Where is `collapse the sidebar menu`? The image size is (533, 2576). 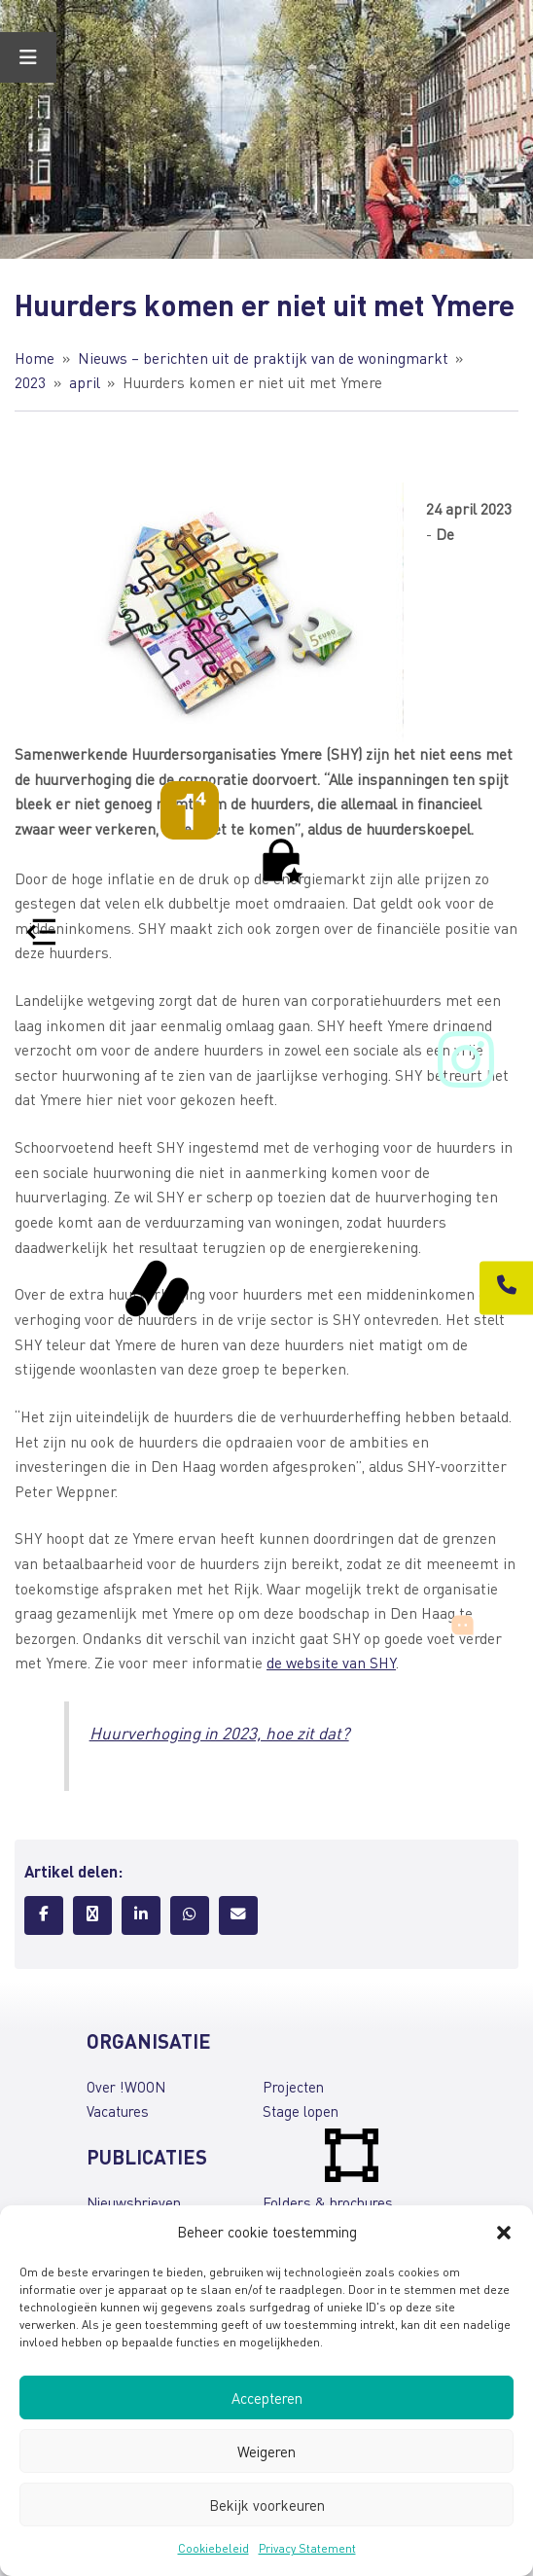
collapse the sidebar menu is located at coordinates (41, 932).